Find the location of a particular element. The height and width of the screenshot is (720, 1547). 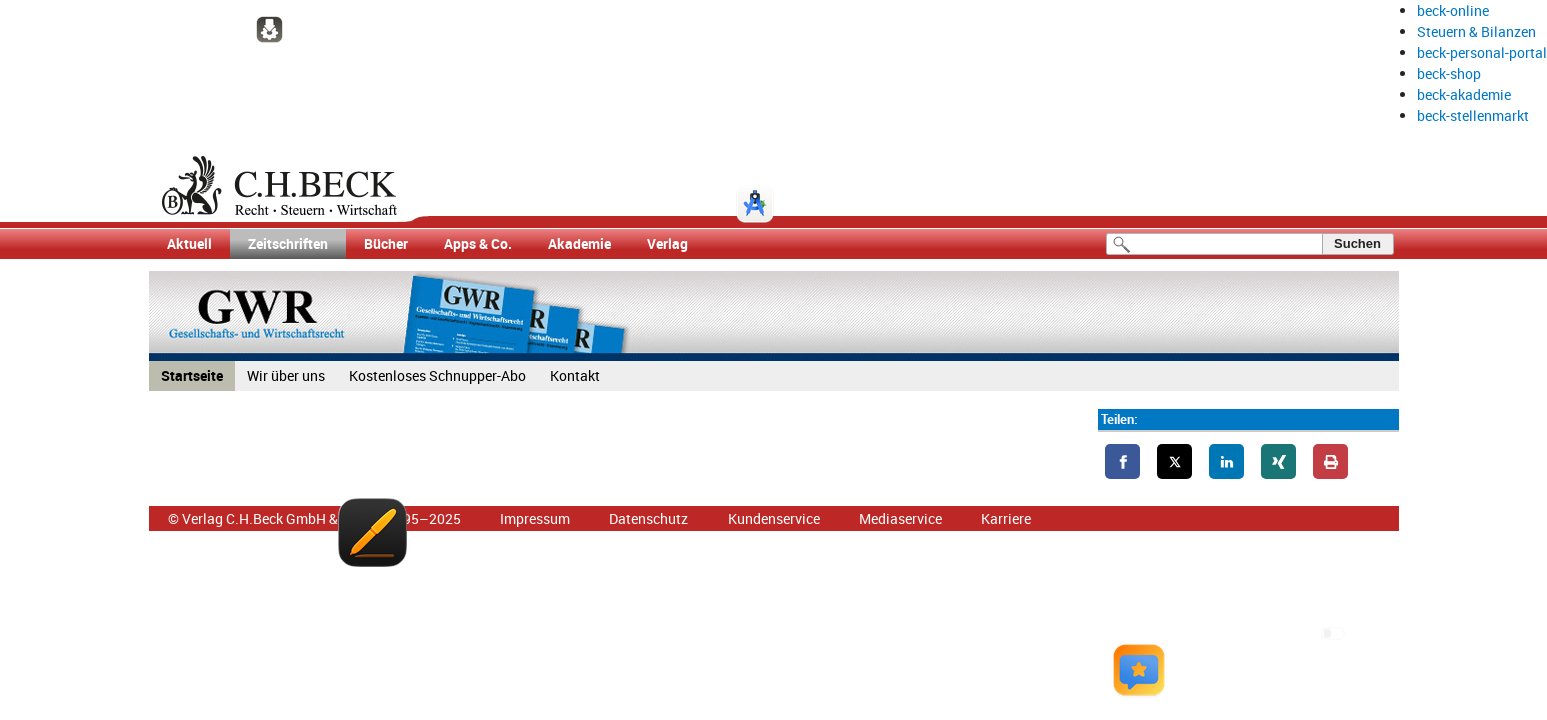

open gear lever app for managing appimages is located at coordinates (269, 29).